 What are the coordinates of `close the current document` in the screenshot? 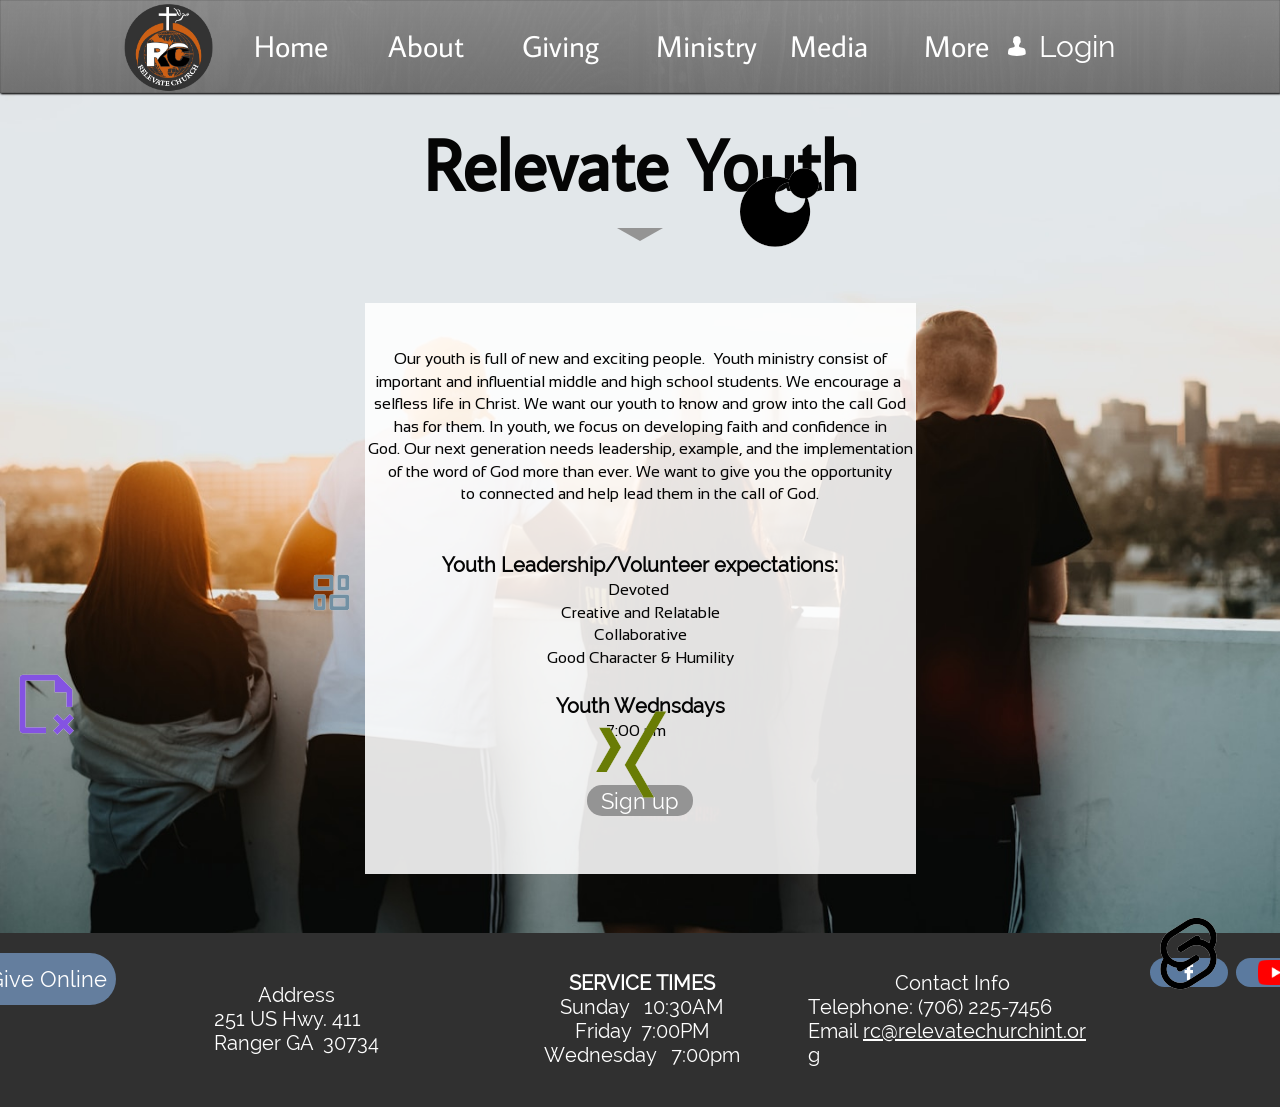 It's located at (46, 704).